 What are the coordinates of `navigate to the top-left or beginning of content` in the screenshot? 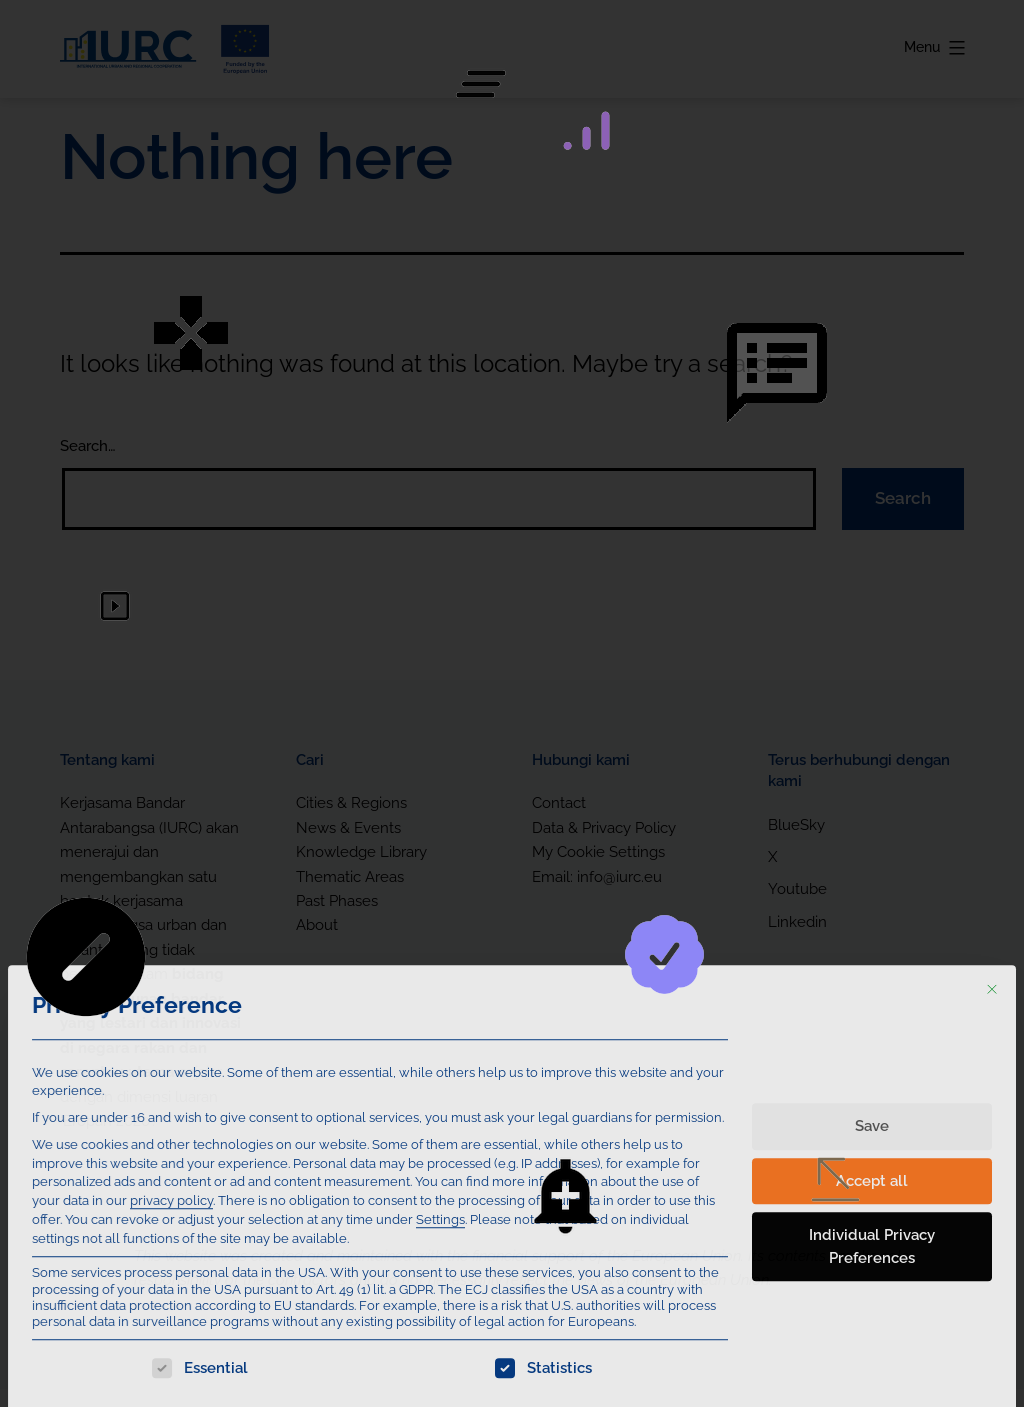 It's located at (833, 1179).